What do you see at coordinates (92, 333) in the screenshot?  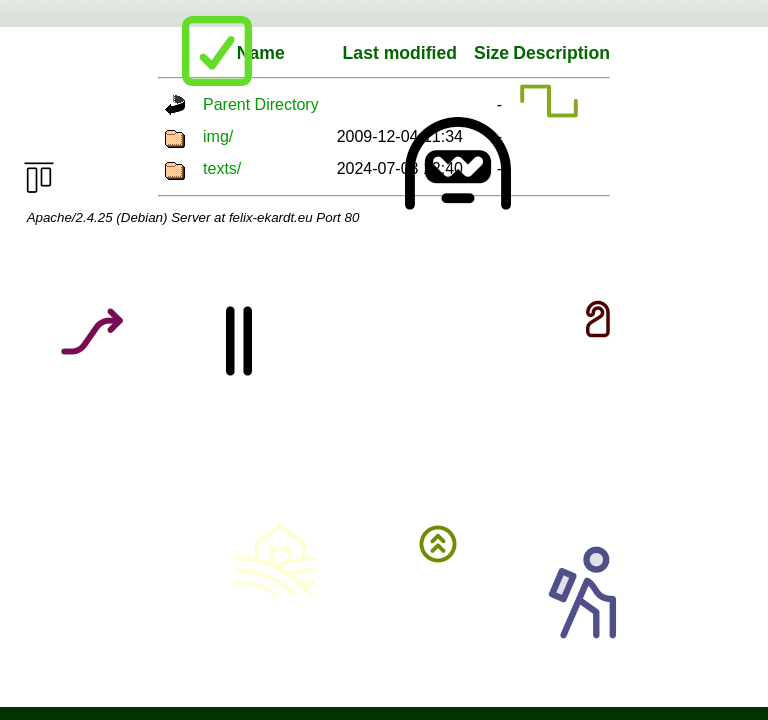 I see `indicates upward trend or growth` at bounding box center [92, 333].